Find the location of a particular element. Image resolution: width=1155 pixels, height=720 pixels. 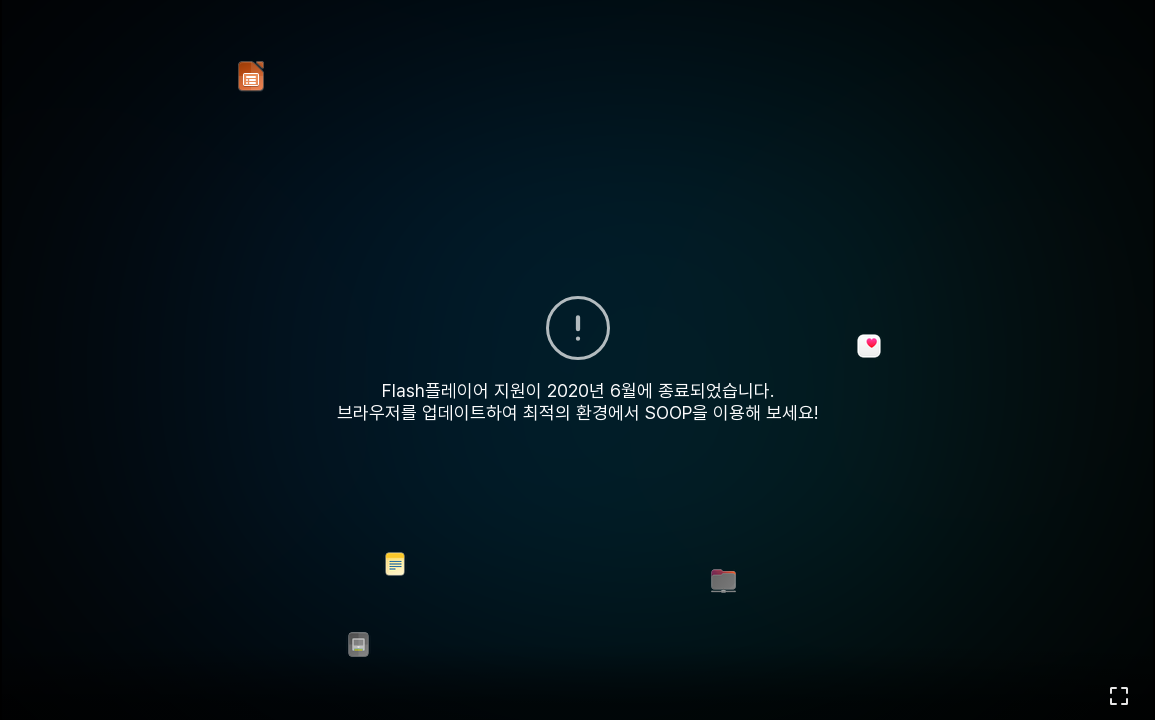

access a remote or network folder is located at coordinates (723, 580).